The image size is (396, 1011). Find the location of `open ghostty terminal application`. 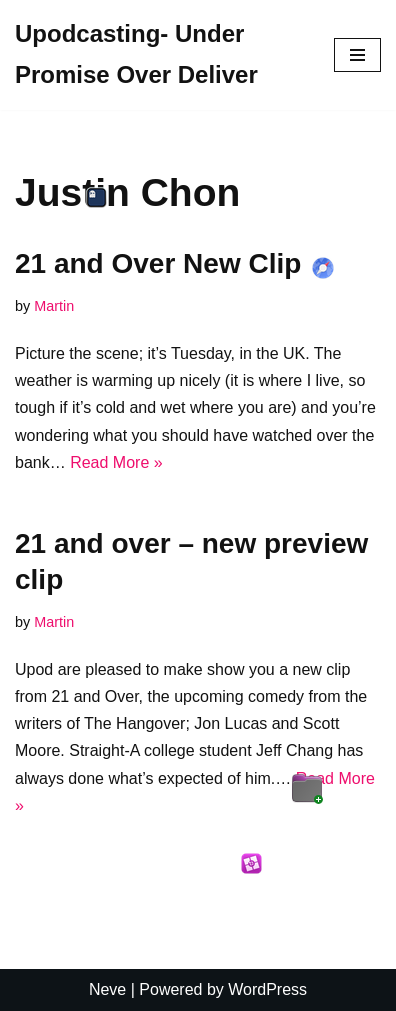

open ghostty terminal application is located at coordinates (96, 197).